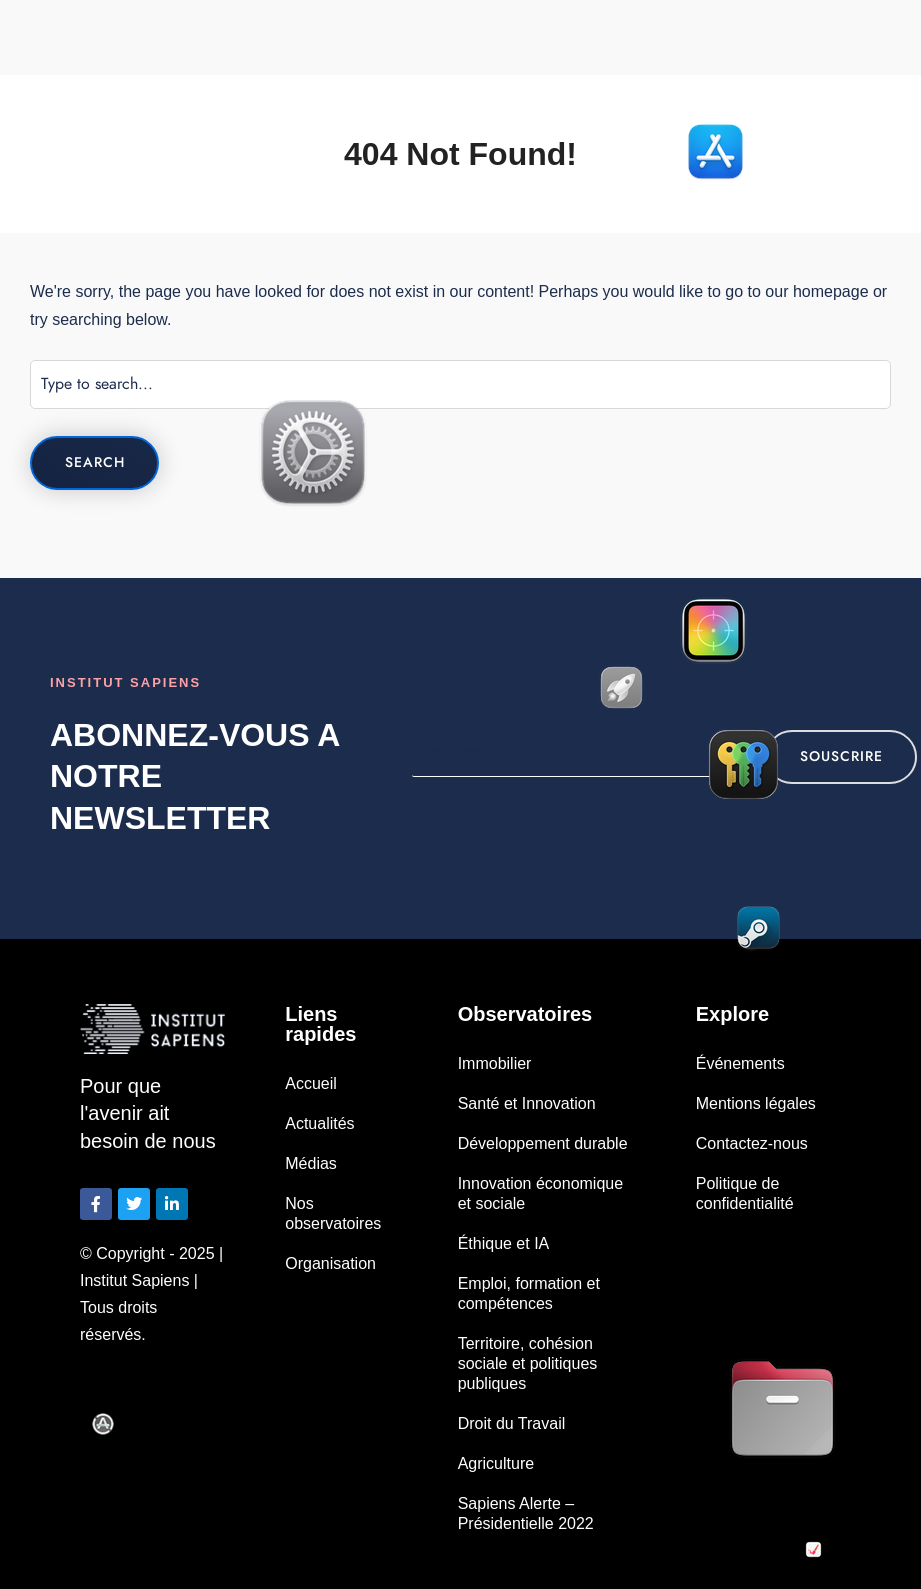 This screenshot has height=1589, width=921. Describe the element at coordinates (621, 687) in the screenshot. I see `open the games app or game center` at that location.